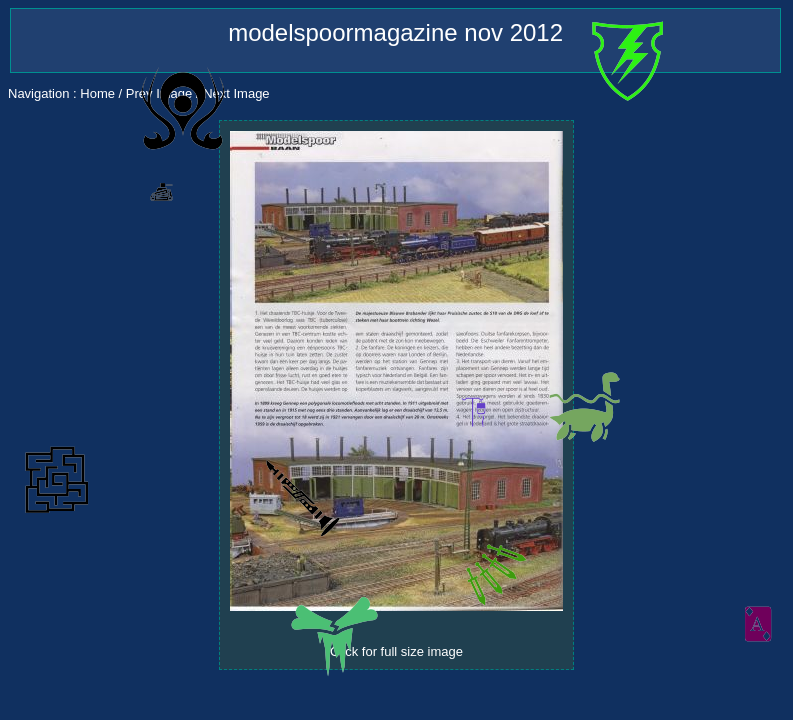  Describe the element at coordinates (496, 574) in the screenshot. I see `access weapon inventory or armory` at that location.